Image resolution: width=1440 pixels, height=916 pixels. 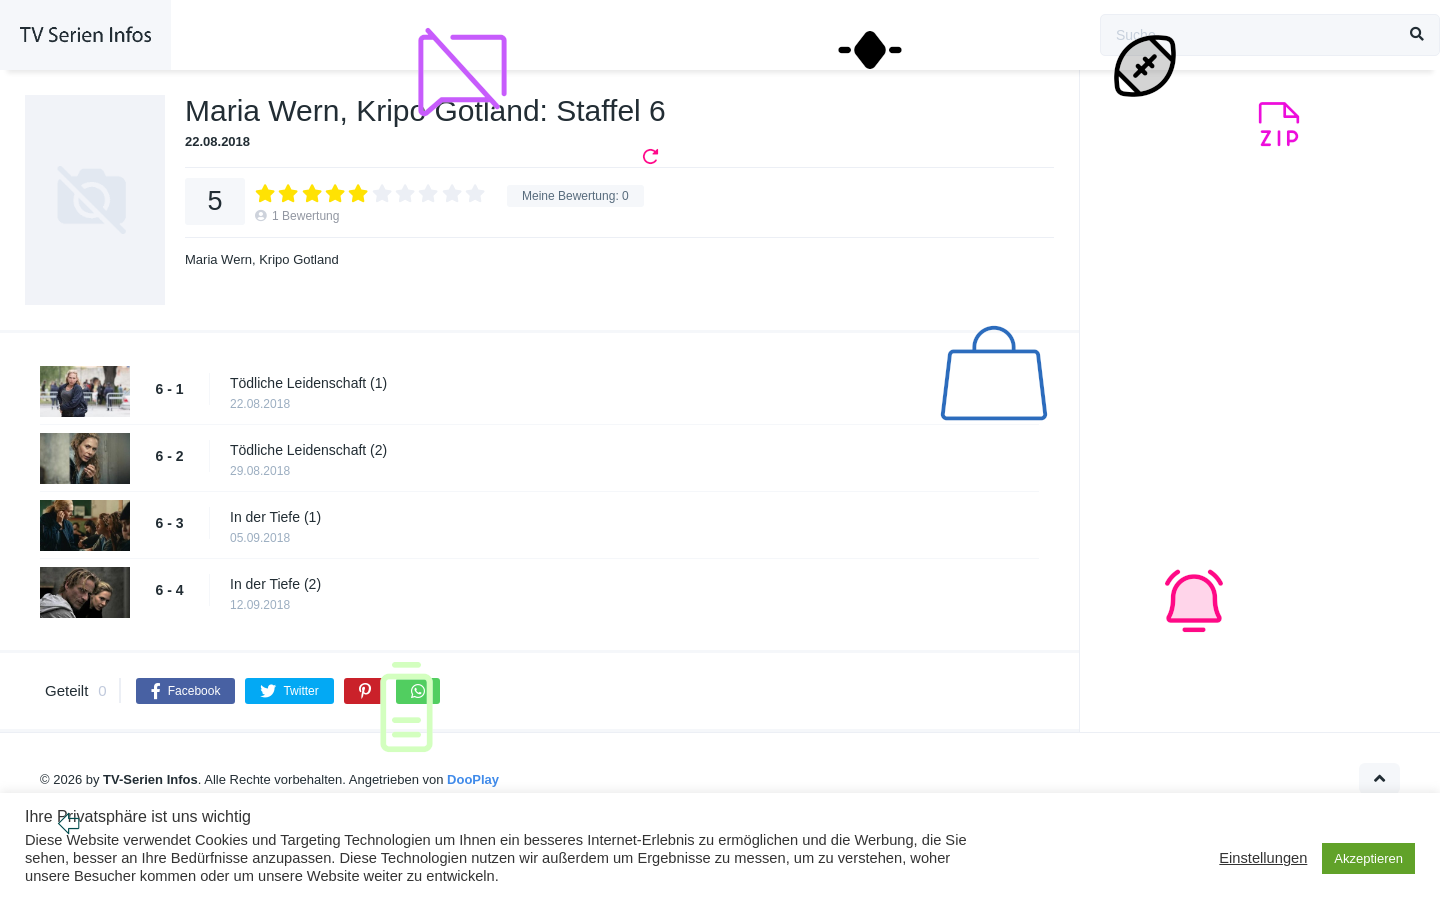 What do you see at coordinates (994, 379) in the screenshot?
I see `view your shopping bag` at bounding box center [994, 379].